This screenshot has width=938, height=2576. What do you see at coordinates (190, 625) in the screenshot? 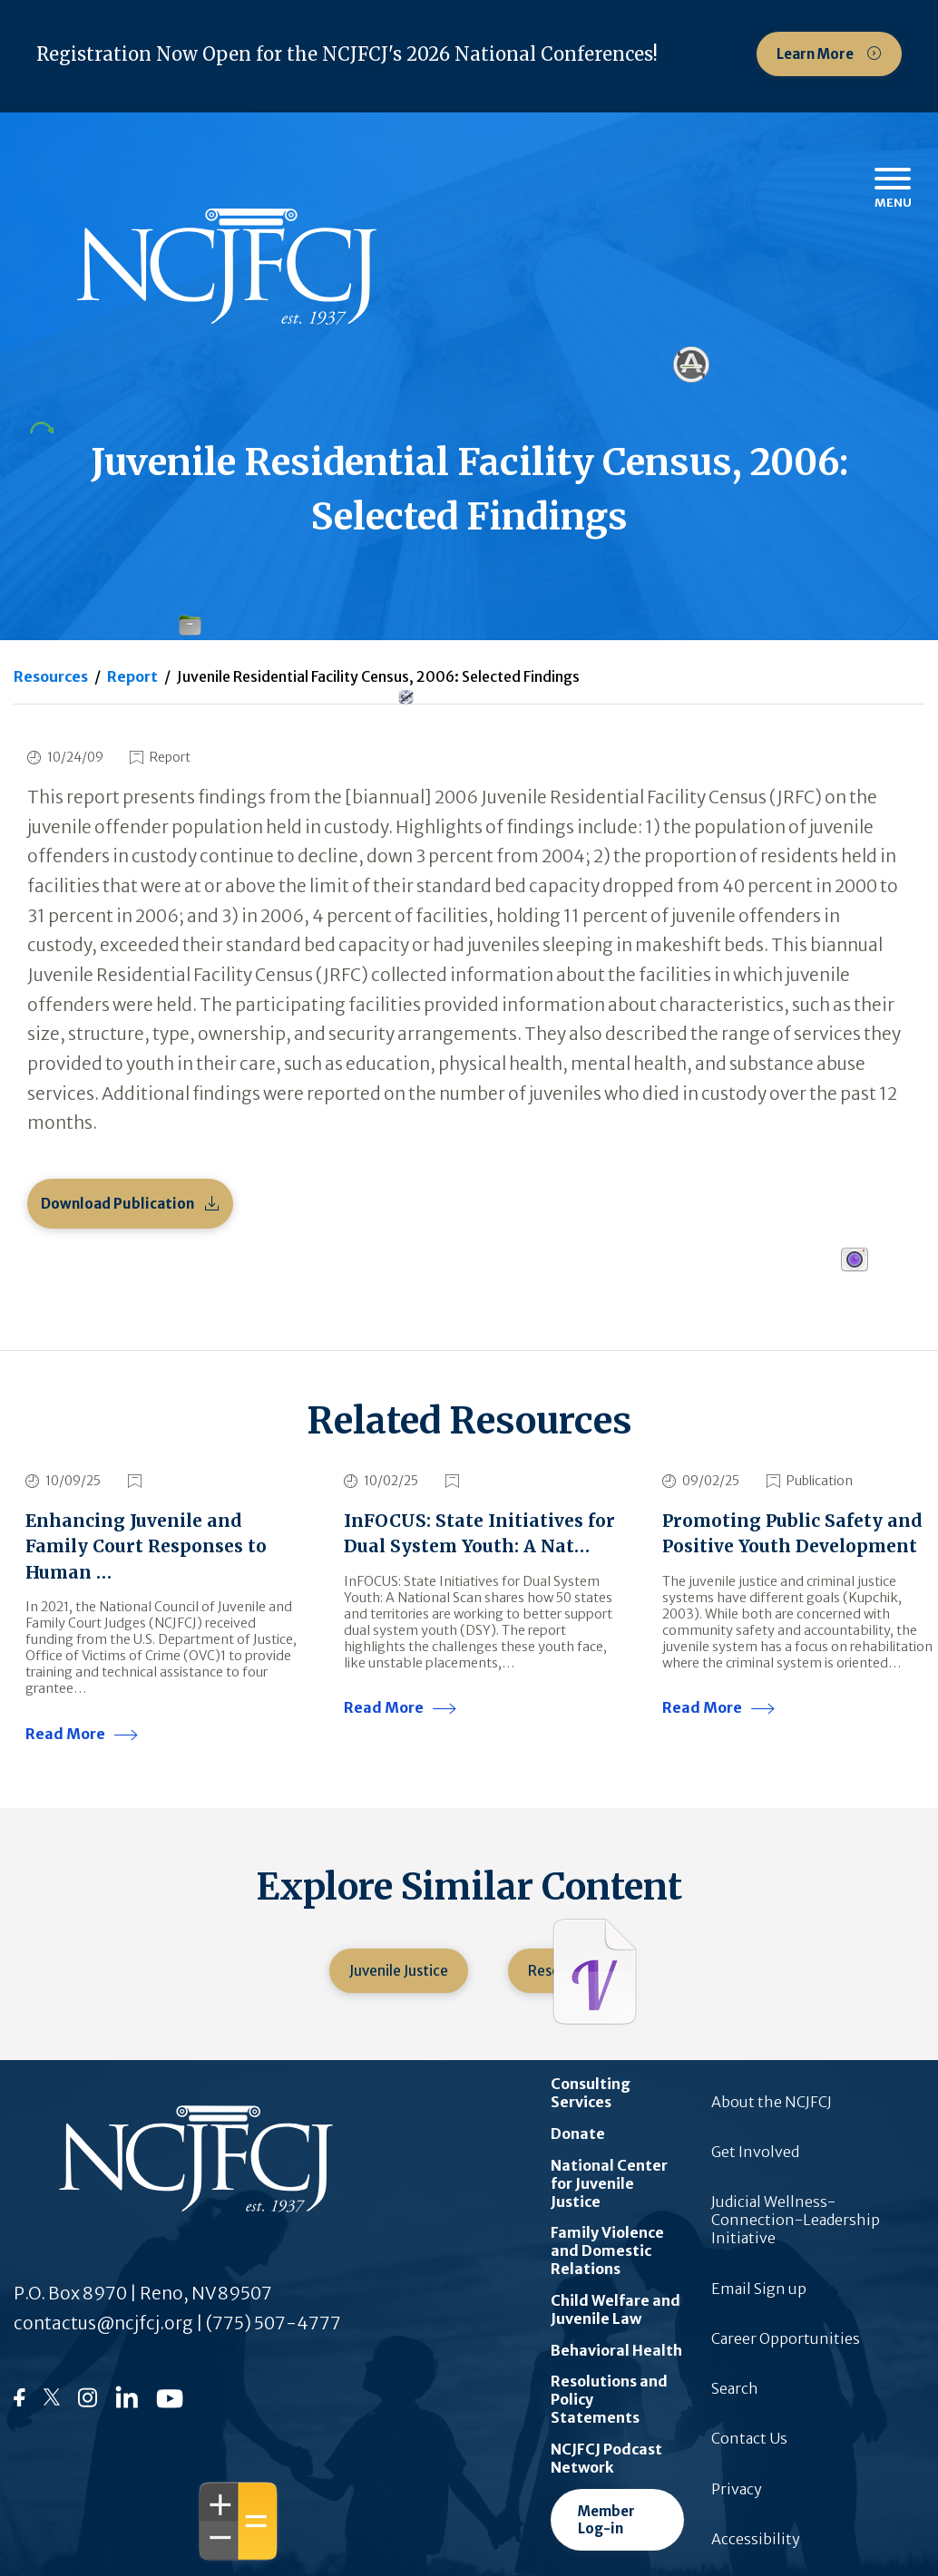
I see `open the file manager application` at bounding box center [190, 625].